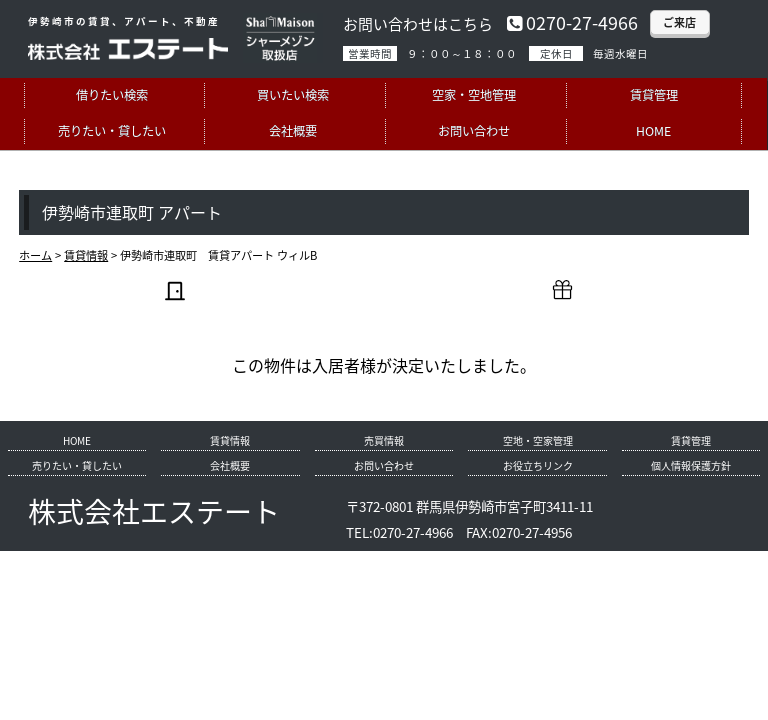  What do you see at coordinates (562, 290) in the screenshot?
I see `access gifts or rewards` at bounding box center [562, 290].